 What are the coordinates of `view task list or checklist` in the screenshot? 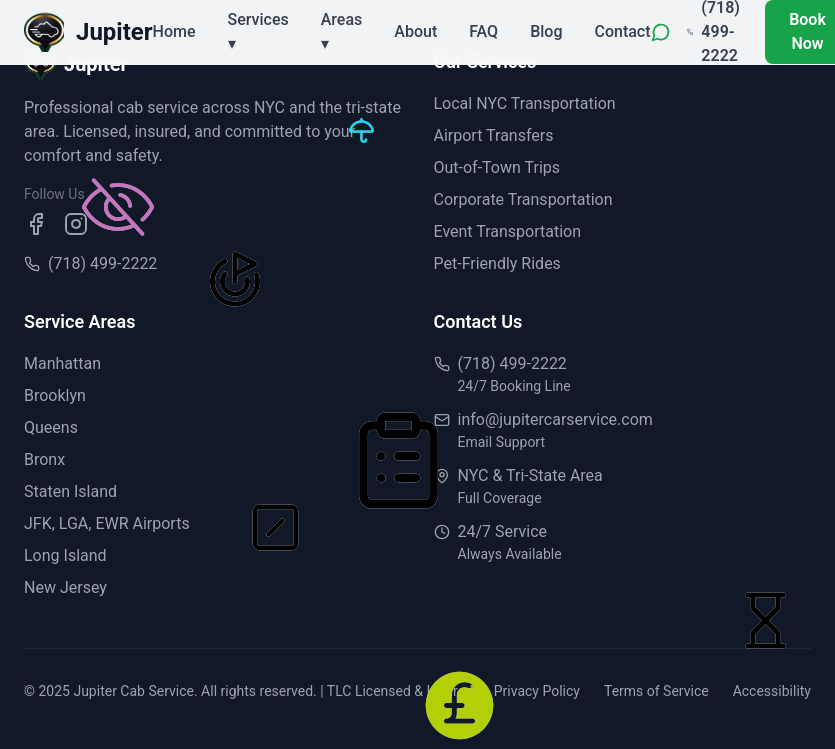 It's located at (398, 460).